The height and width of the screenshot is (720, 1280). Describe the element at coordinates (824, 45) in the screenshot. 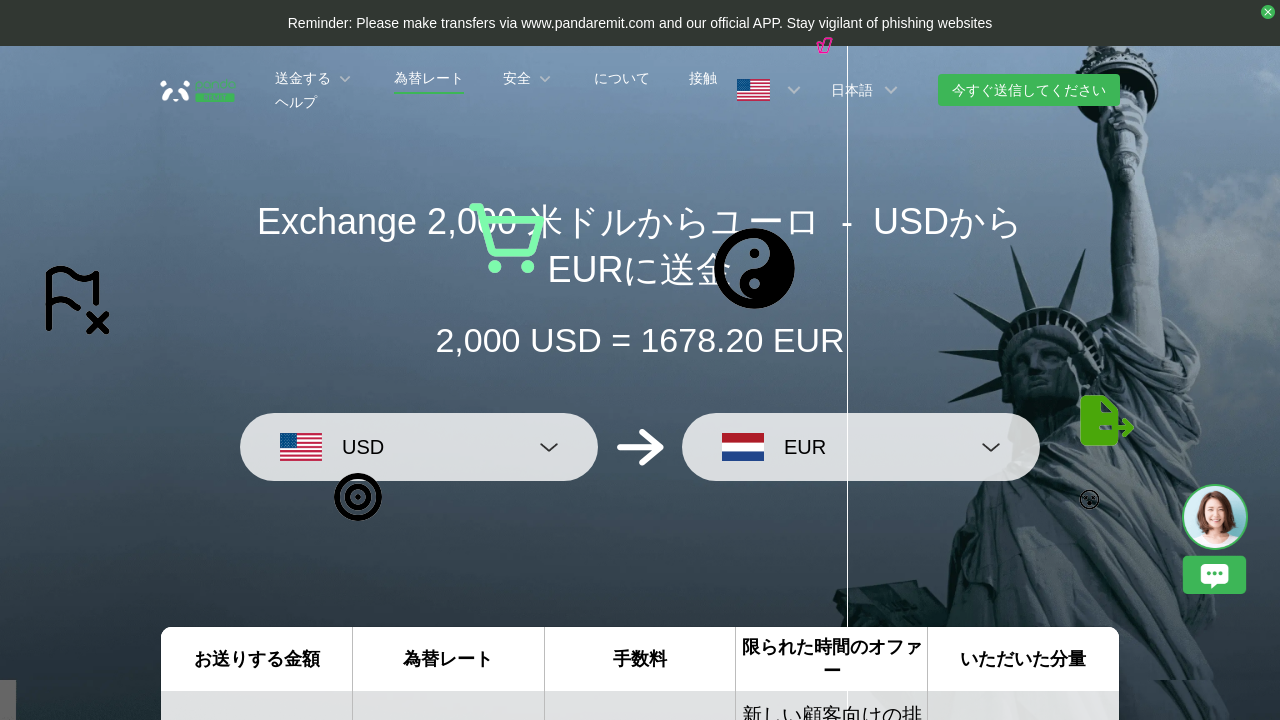

I see `open kbin social platform` at that location.